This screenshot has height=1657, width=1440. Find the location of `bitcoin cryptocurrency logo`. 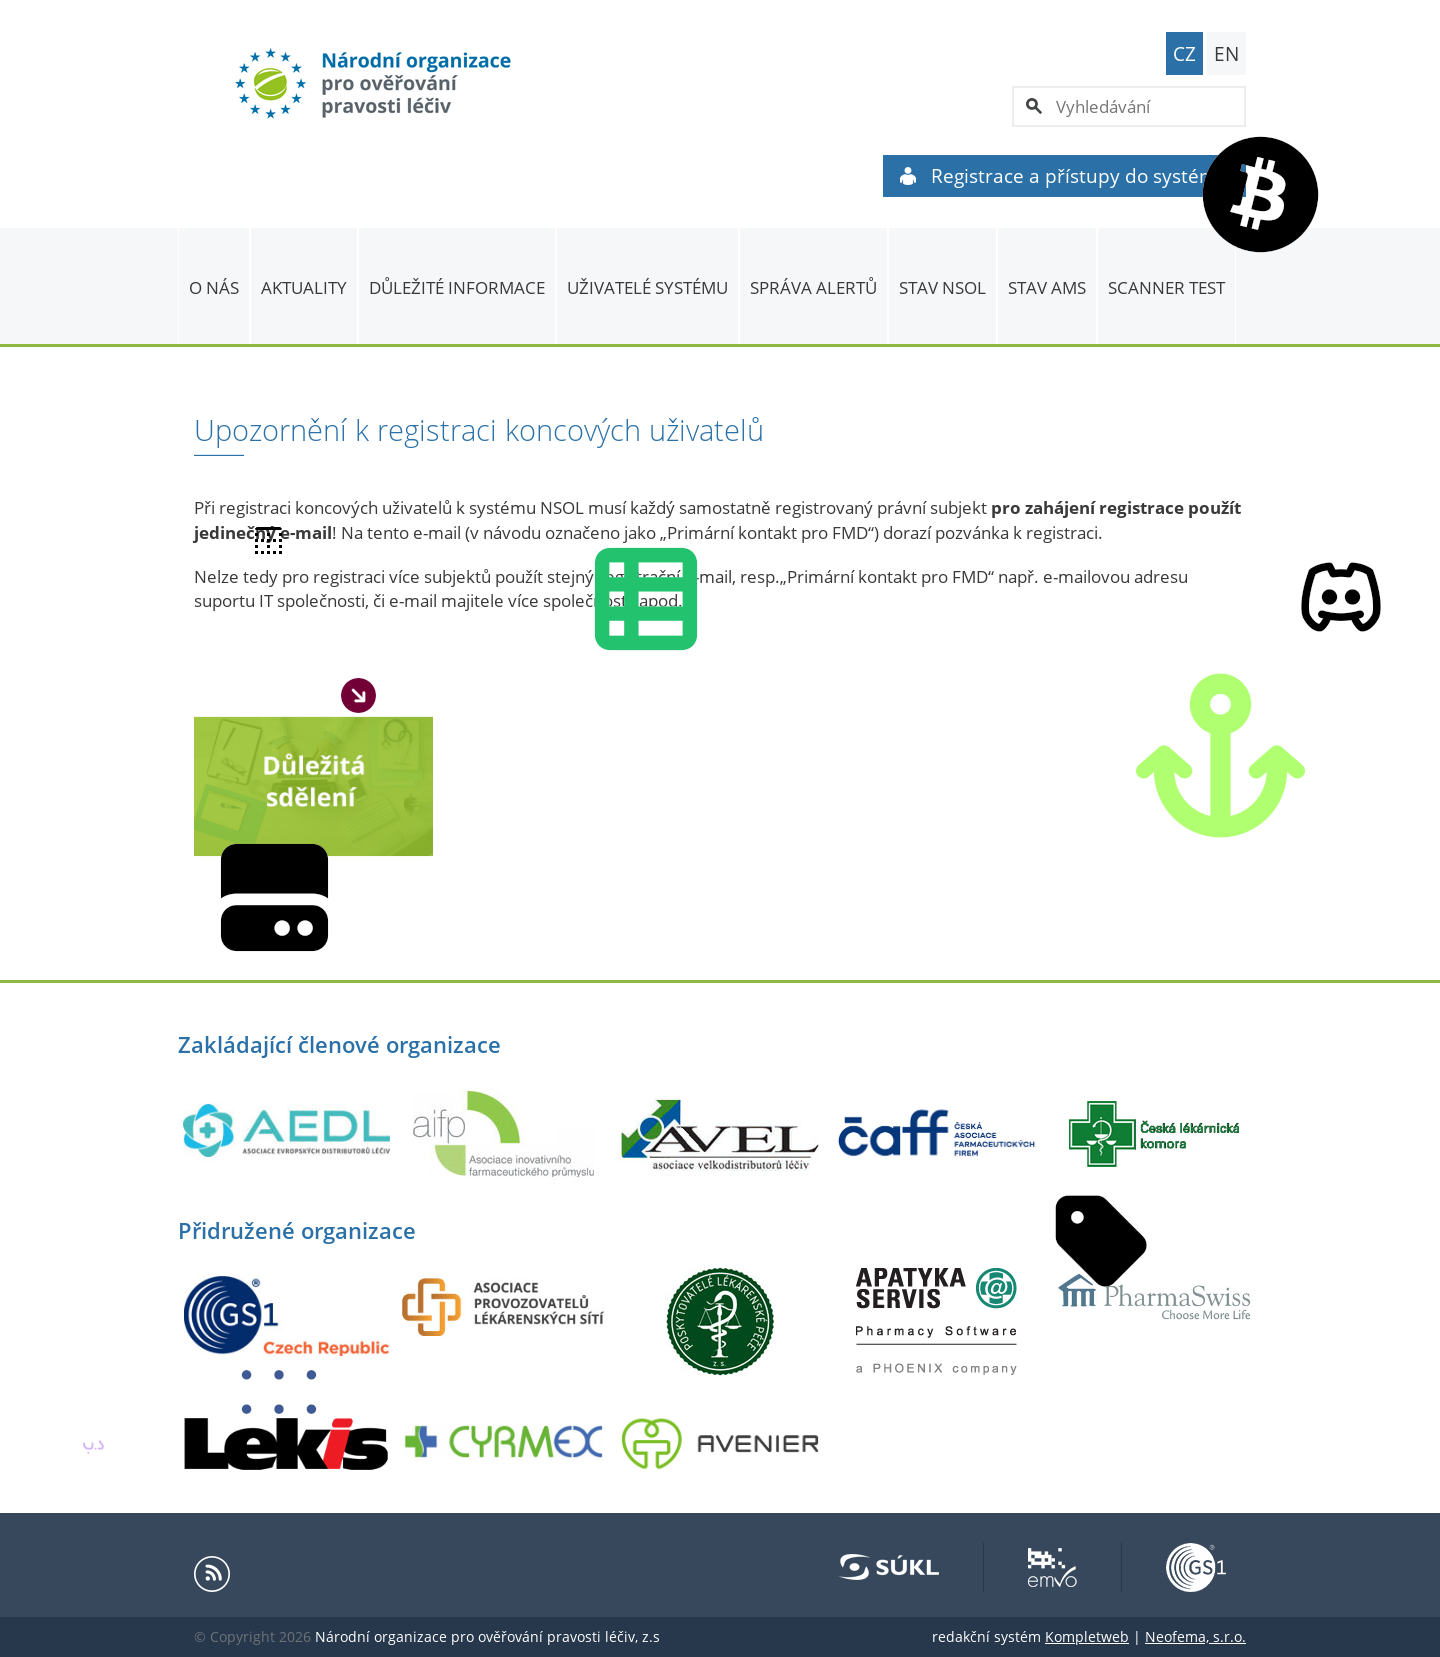

bitcoin cryptocurrency logo is located at coordinates (1260, 194).